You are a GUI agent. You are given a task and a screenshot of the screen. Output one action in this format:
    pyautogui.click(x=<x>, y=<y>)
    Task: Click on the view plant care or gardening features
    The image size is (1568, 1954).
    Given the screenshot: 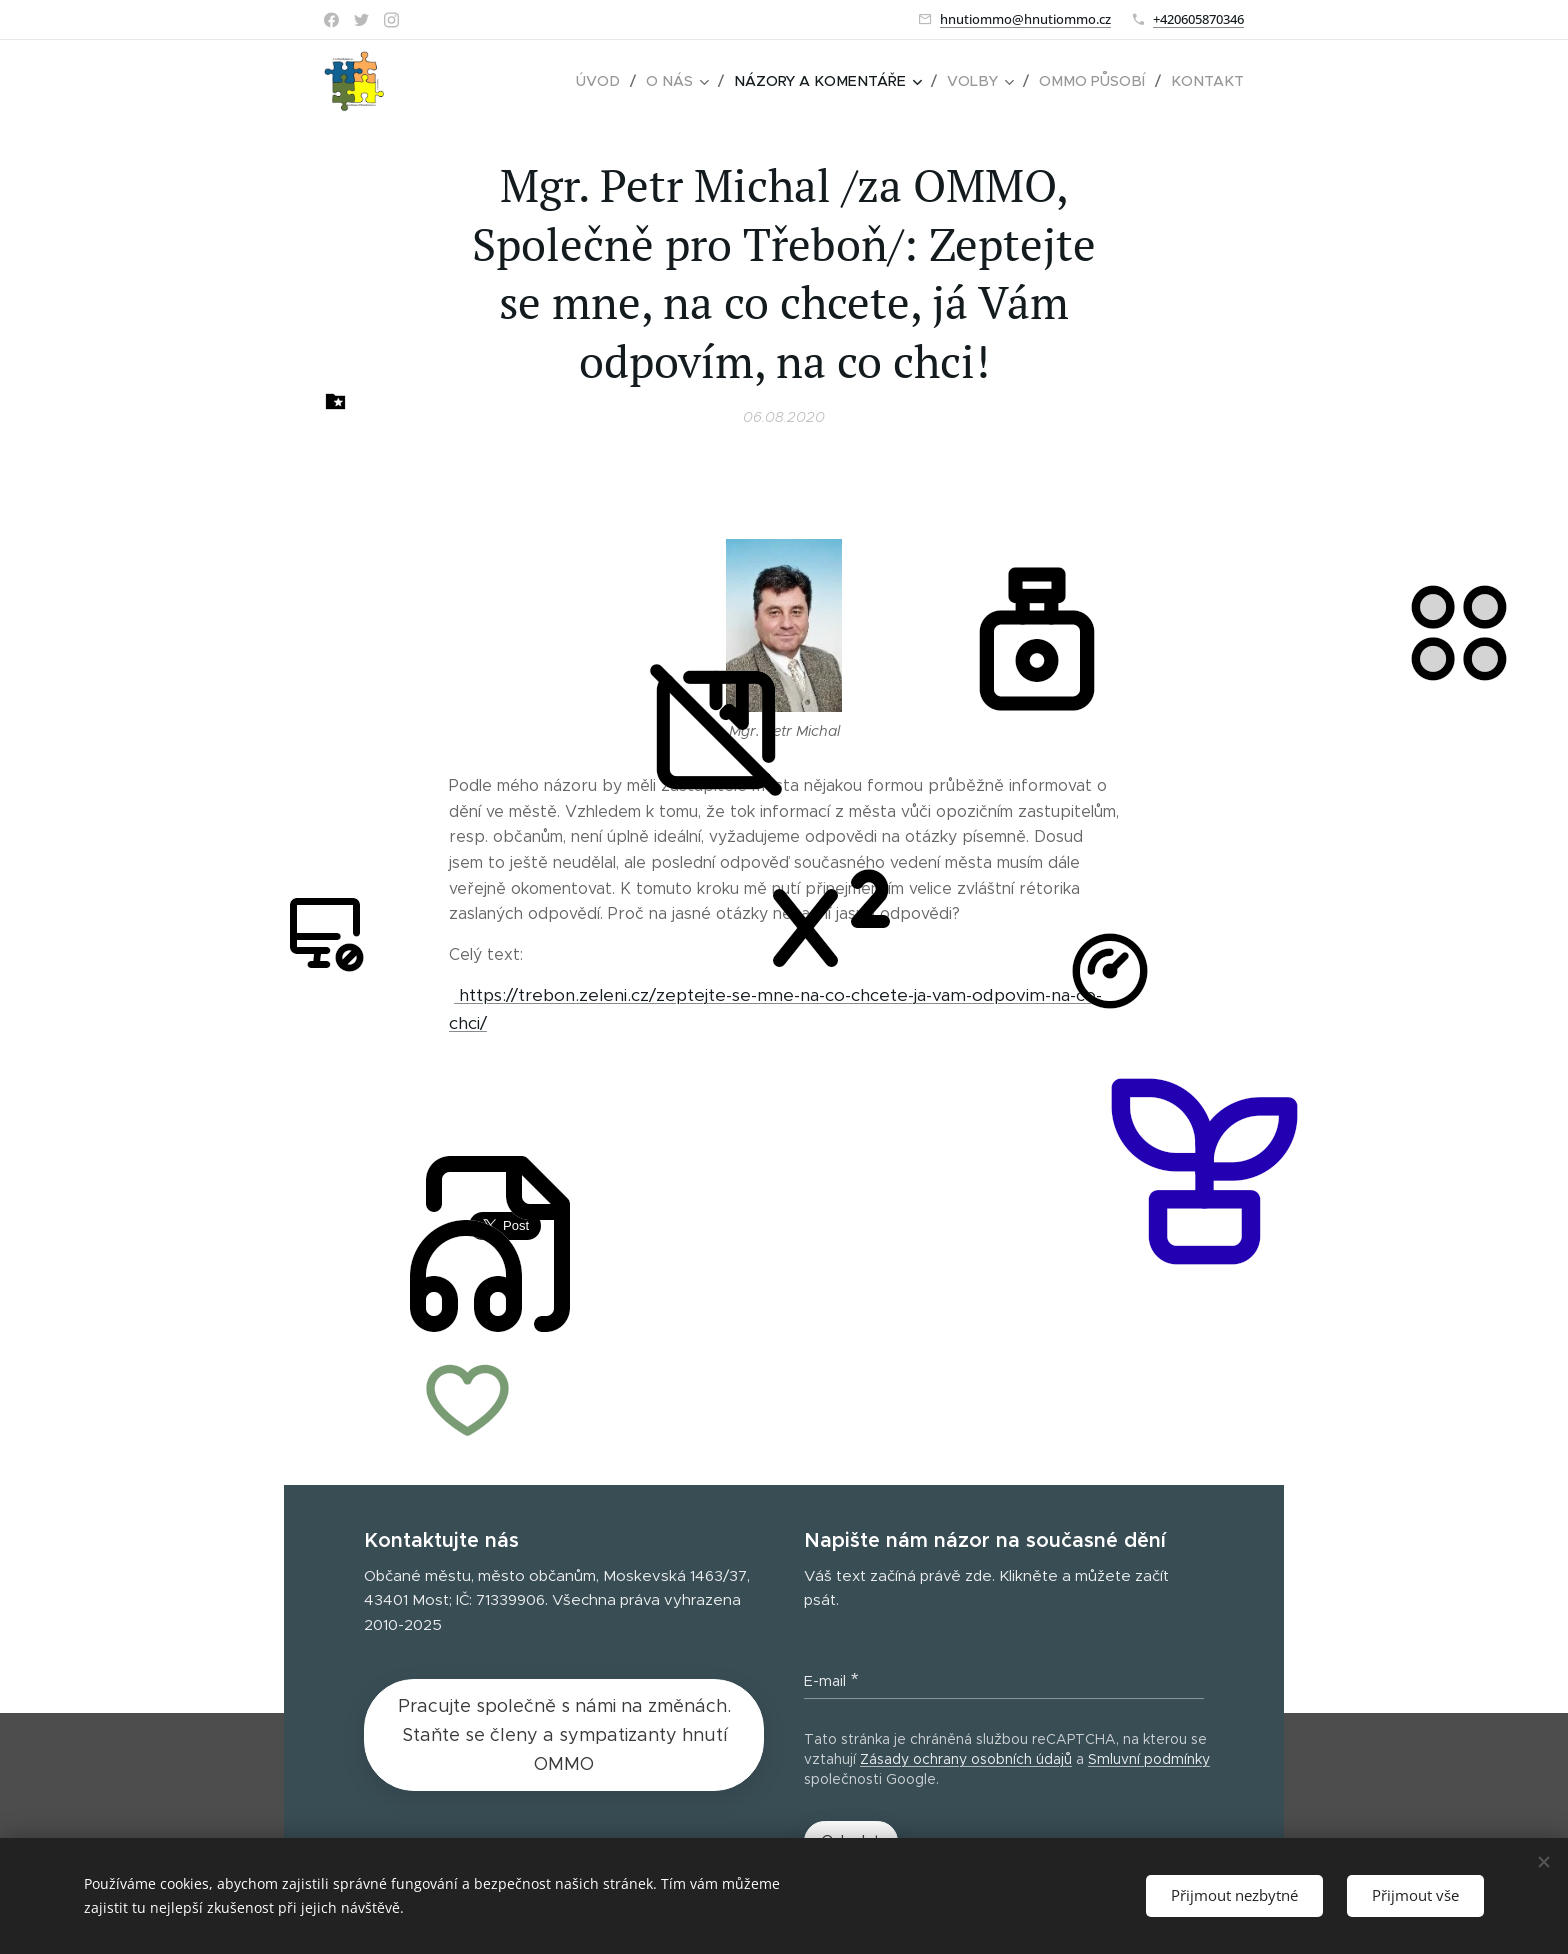 What is the action you would take?
    pyautogui.click(x=1204, y=1171)
    